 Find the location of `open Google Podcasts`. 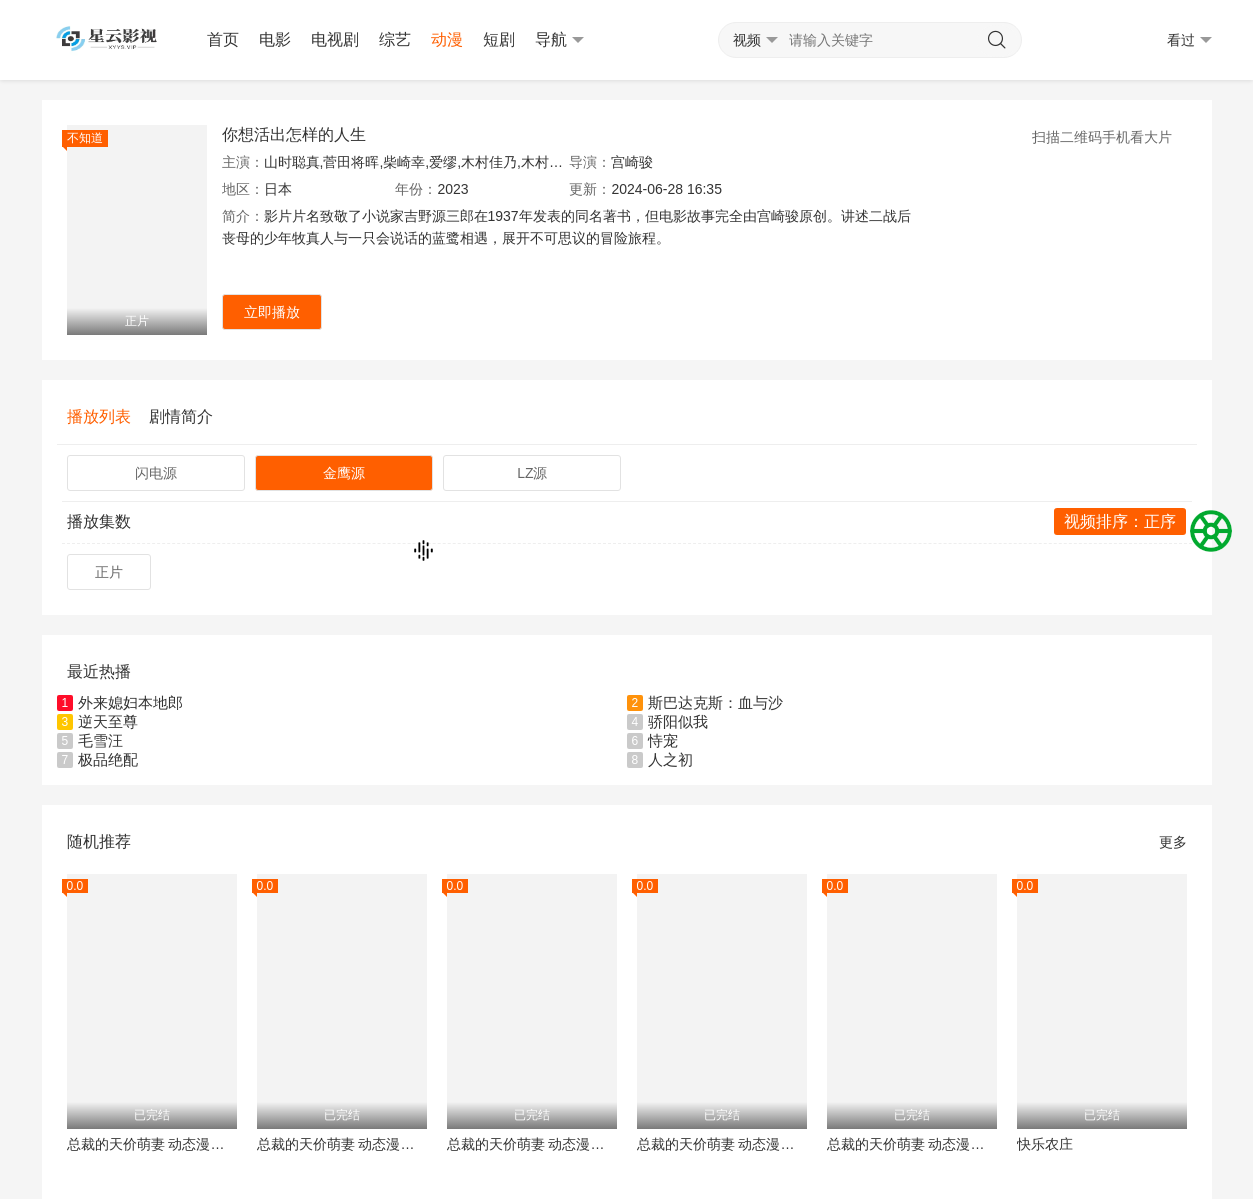

open Google Podcasts is located at coordinates (423, 550).